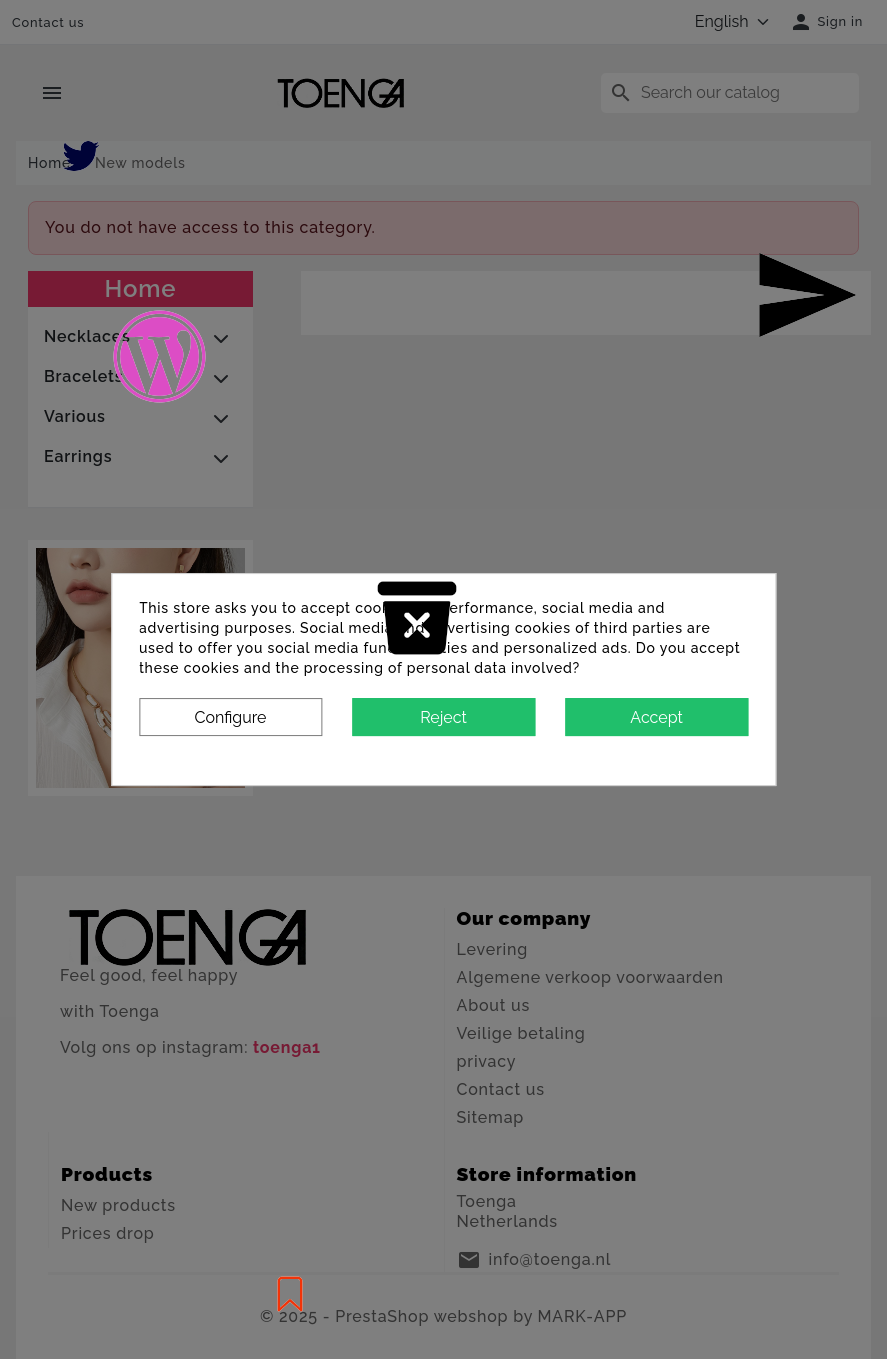  Describe the element at coordinates (417, 618) in the screenshot. I see `delete selected item` at that location.